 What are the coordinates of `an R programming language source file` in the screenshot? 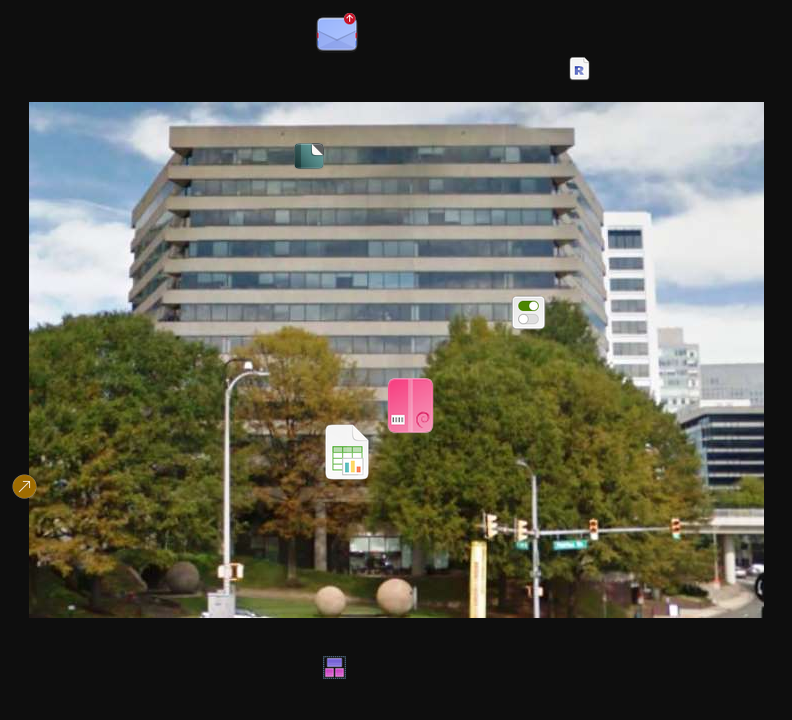 It's located at (579, 68).